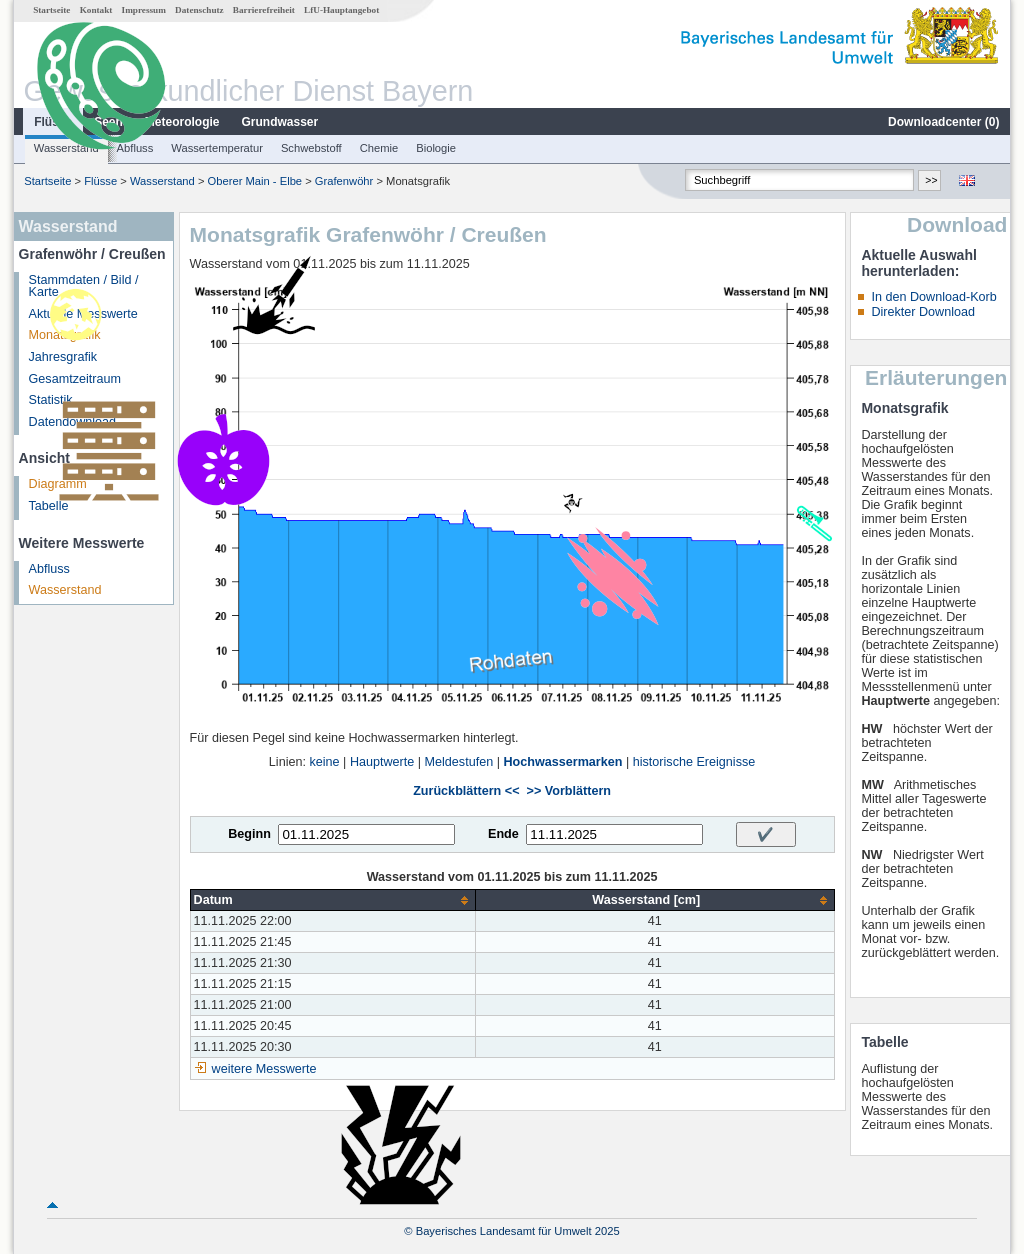  I want to click on indicates energy discharge or power dispersal, so click(401, 1145).